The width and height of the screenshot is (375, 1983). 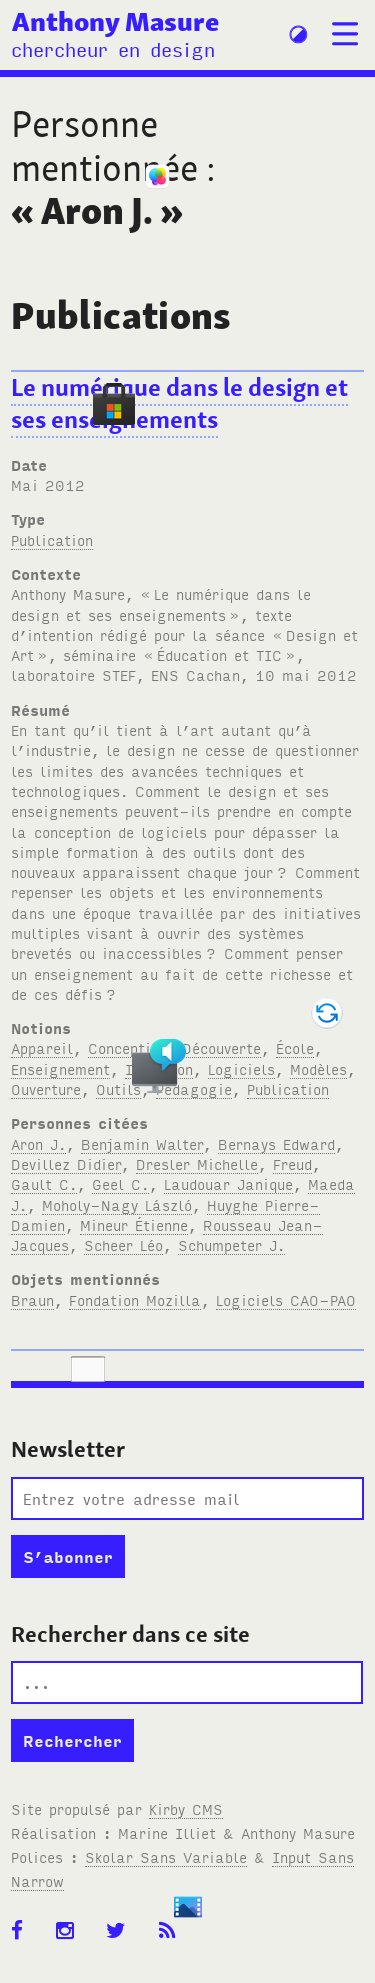 I want to click on open the narrator accessibility app, so click(x=159, y=1066).